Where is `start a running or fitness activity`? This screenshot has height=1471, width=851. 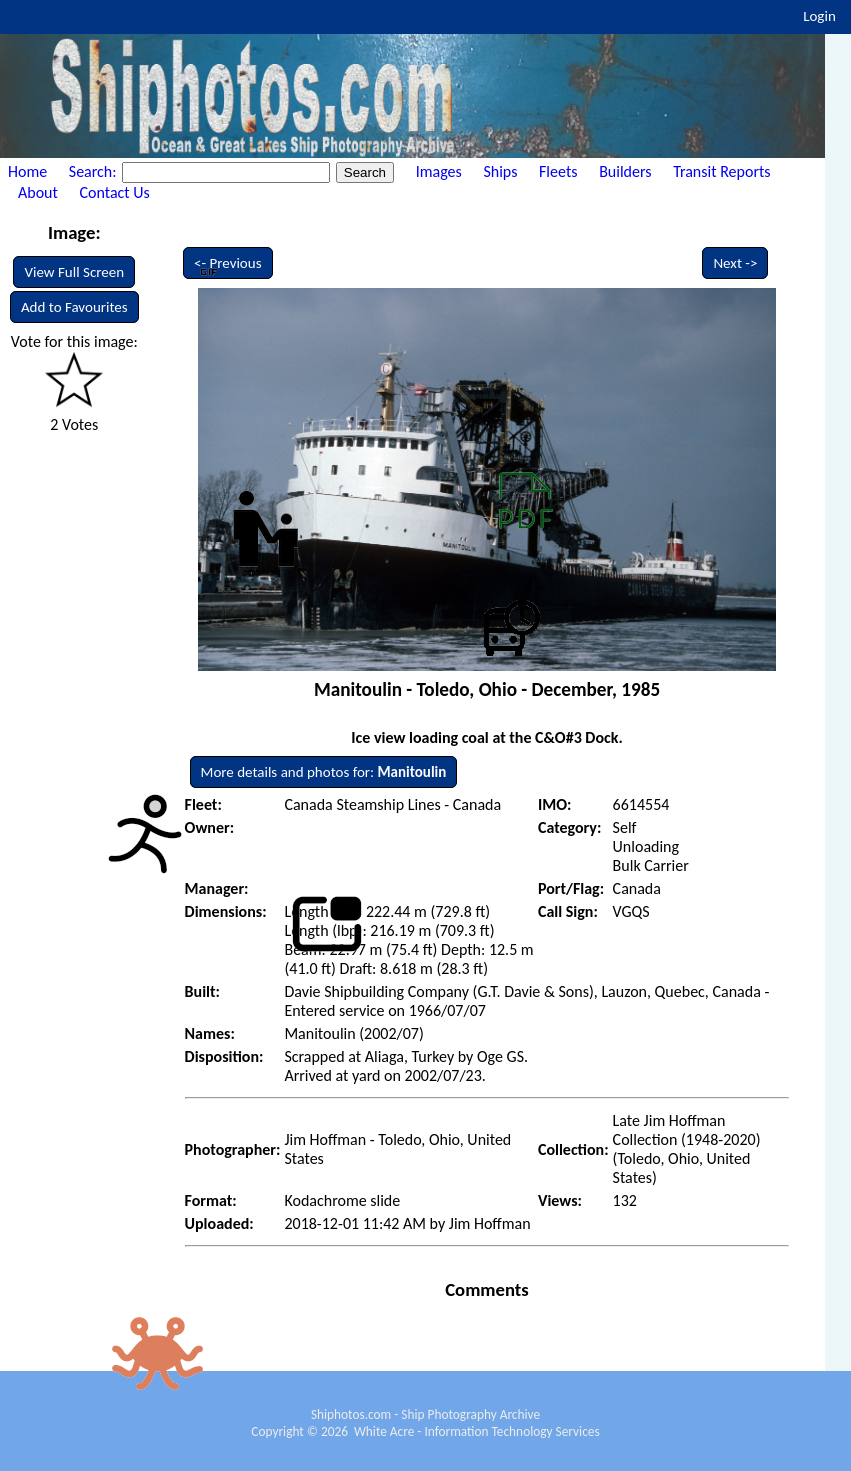 start a running or fitness activity is located at coordinates (146, 832).